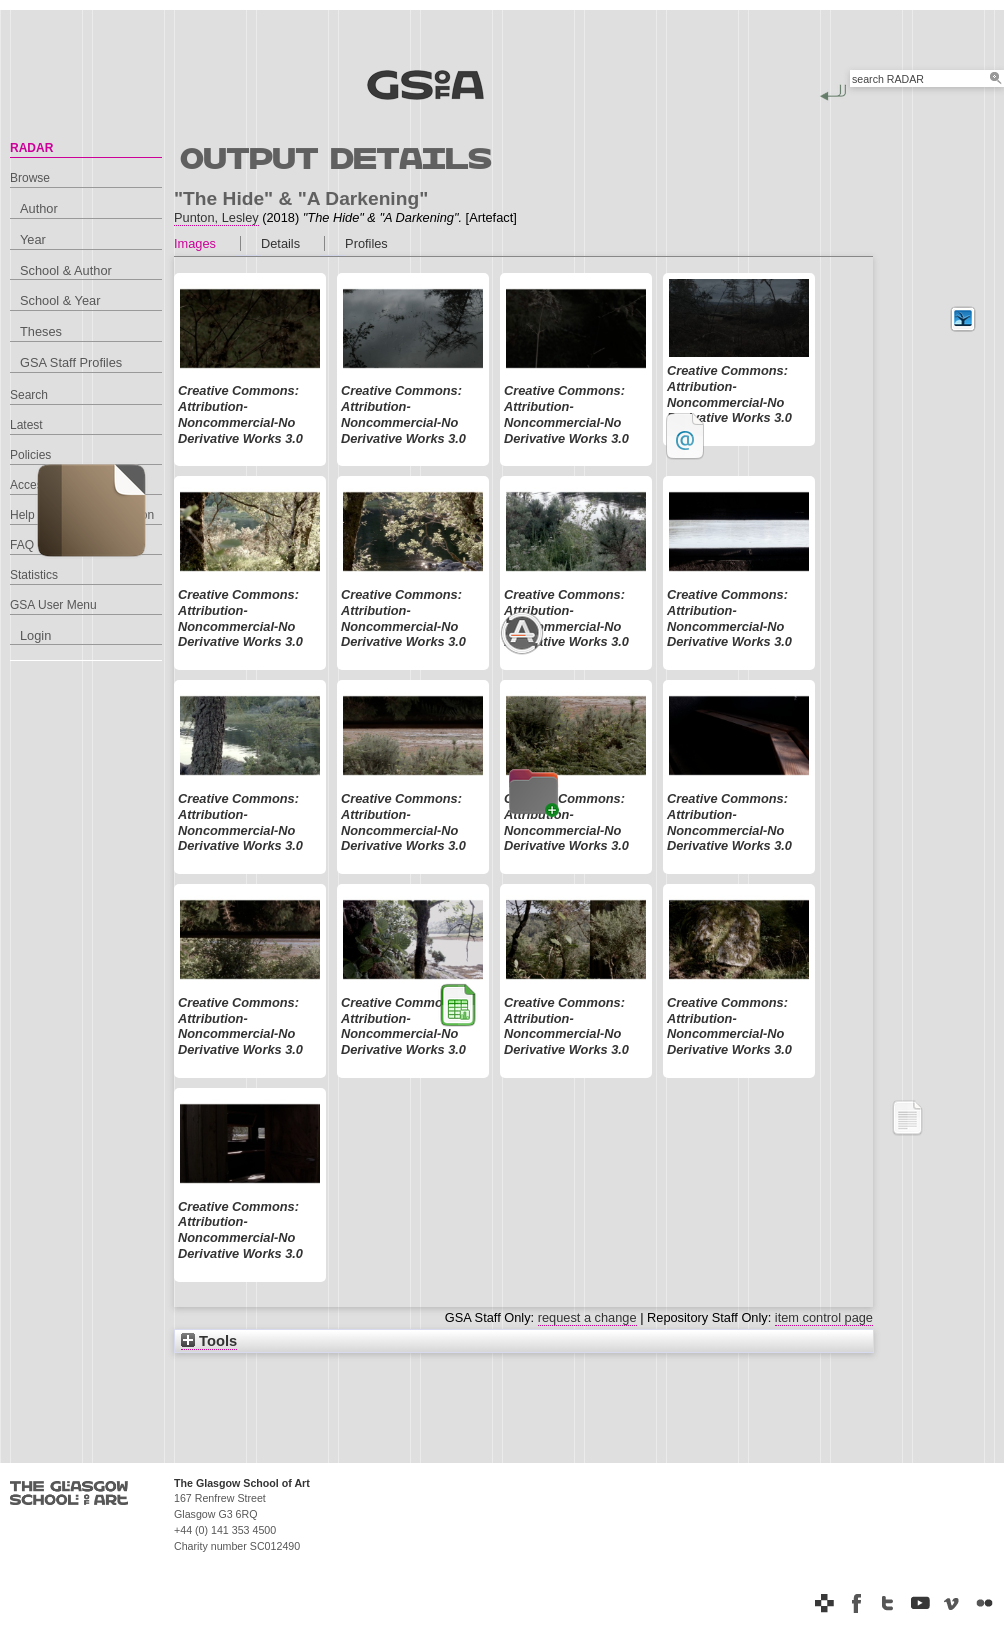 The height and width of the screenshot is (1637, 1004). Describe the element at coordinates (533, 791) in the screenshot. I see `create a new folder` at that location.